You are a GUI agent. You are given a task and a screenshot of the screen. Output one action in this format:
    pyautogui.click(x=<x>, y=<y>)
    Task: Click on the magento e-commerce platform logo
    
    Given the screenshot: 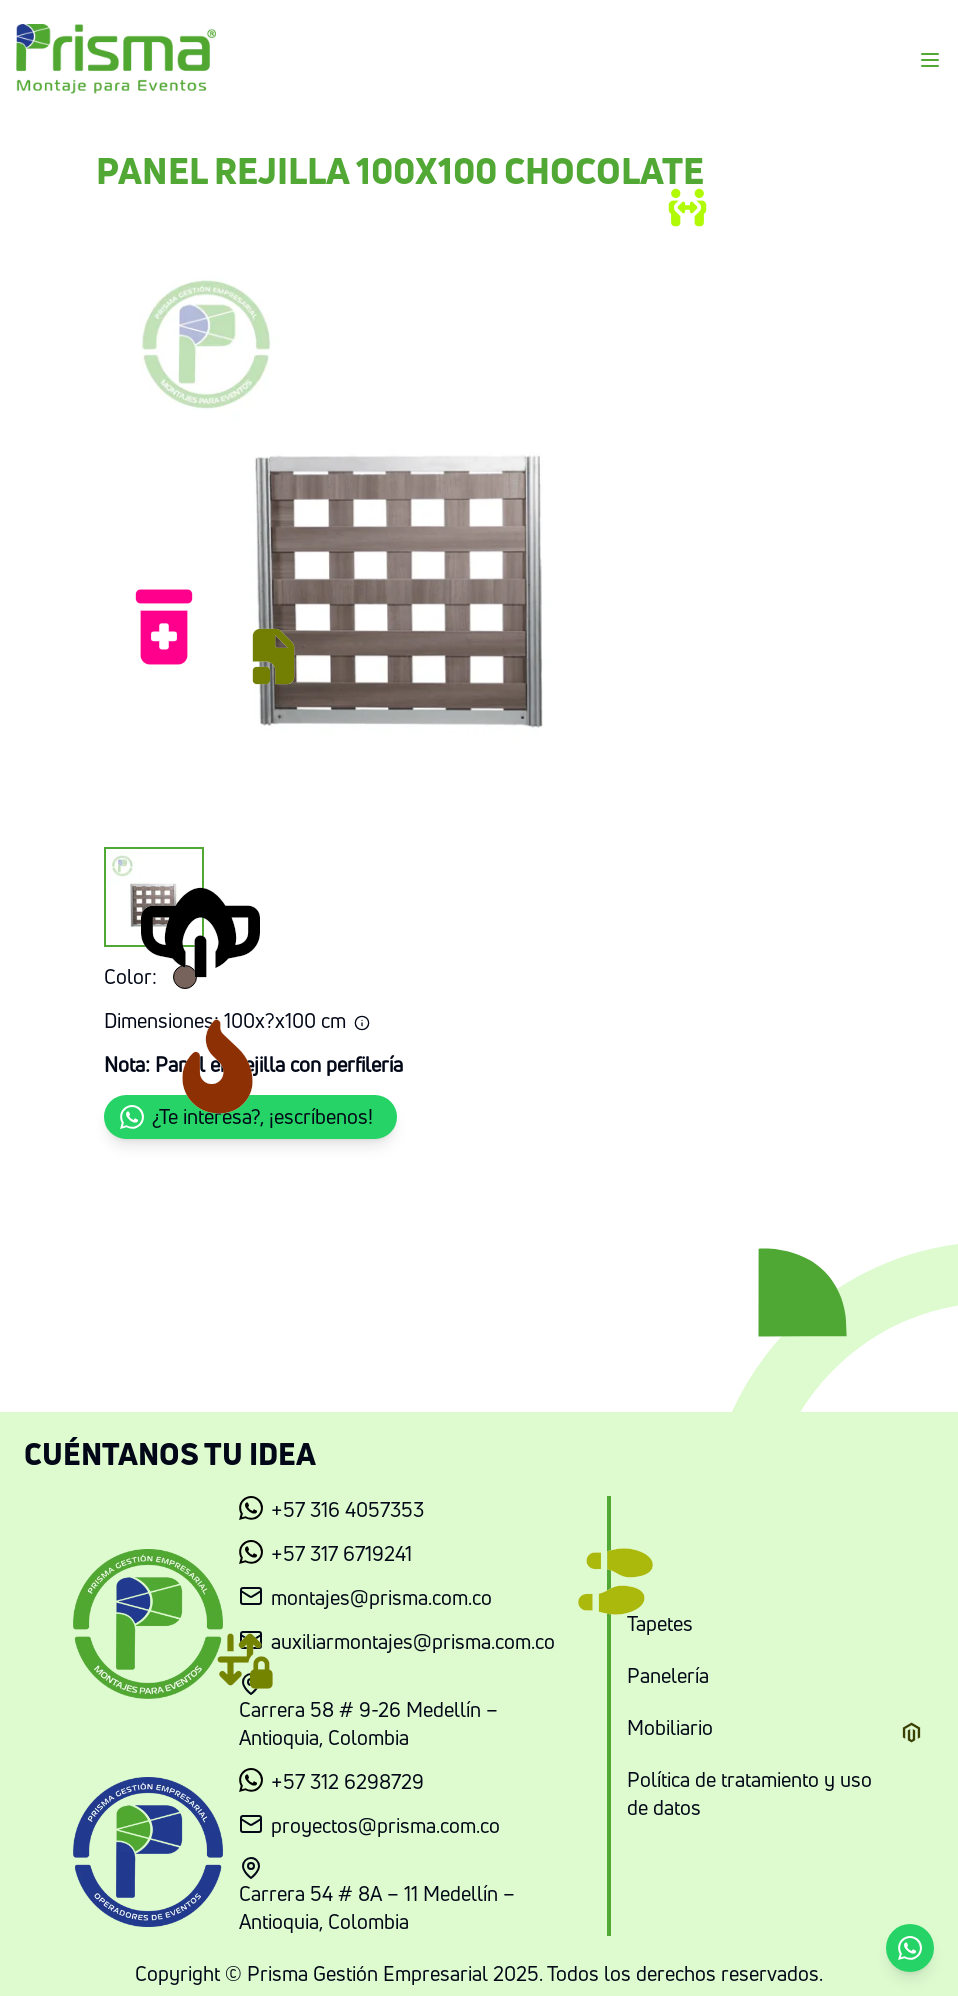 What is the action you would take?
    pyautogui.click(x=911, y=1732)
    